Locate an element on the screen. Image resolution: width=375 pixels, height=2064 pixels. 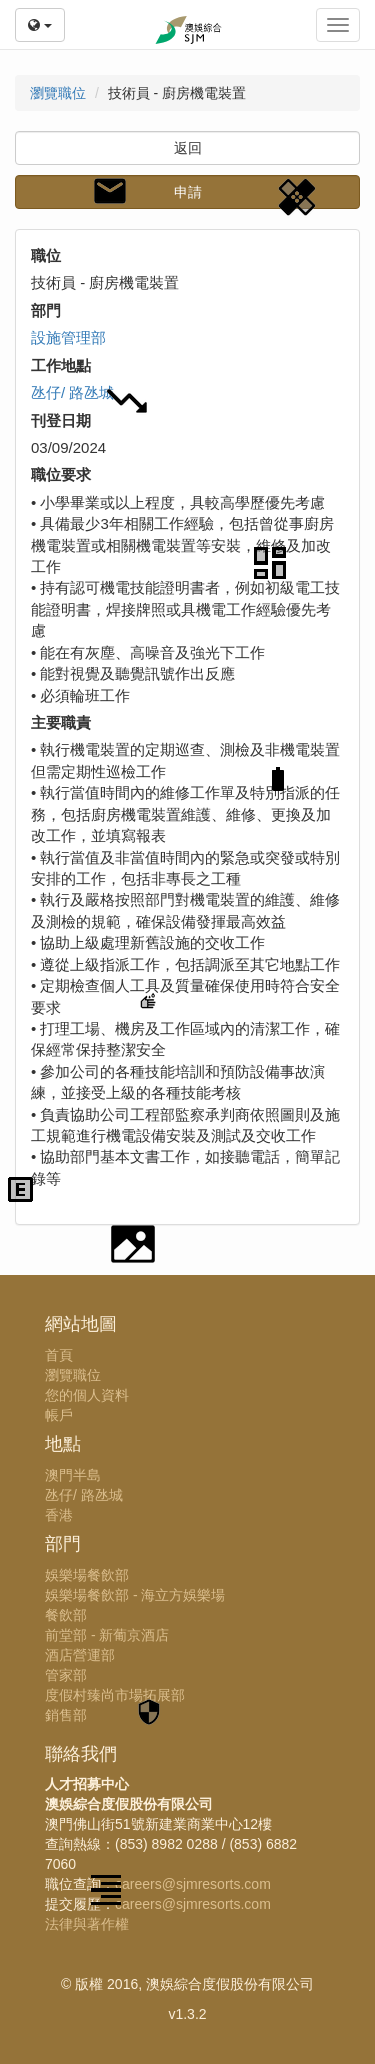
indicates a declining trend or decreasing value is located at coordinates (126, 400).